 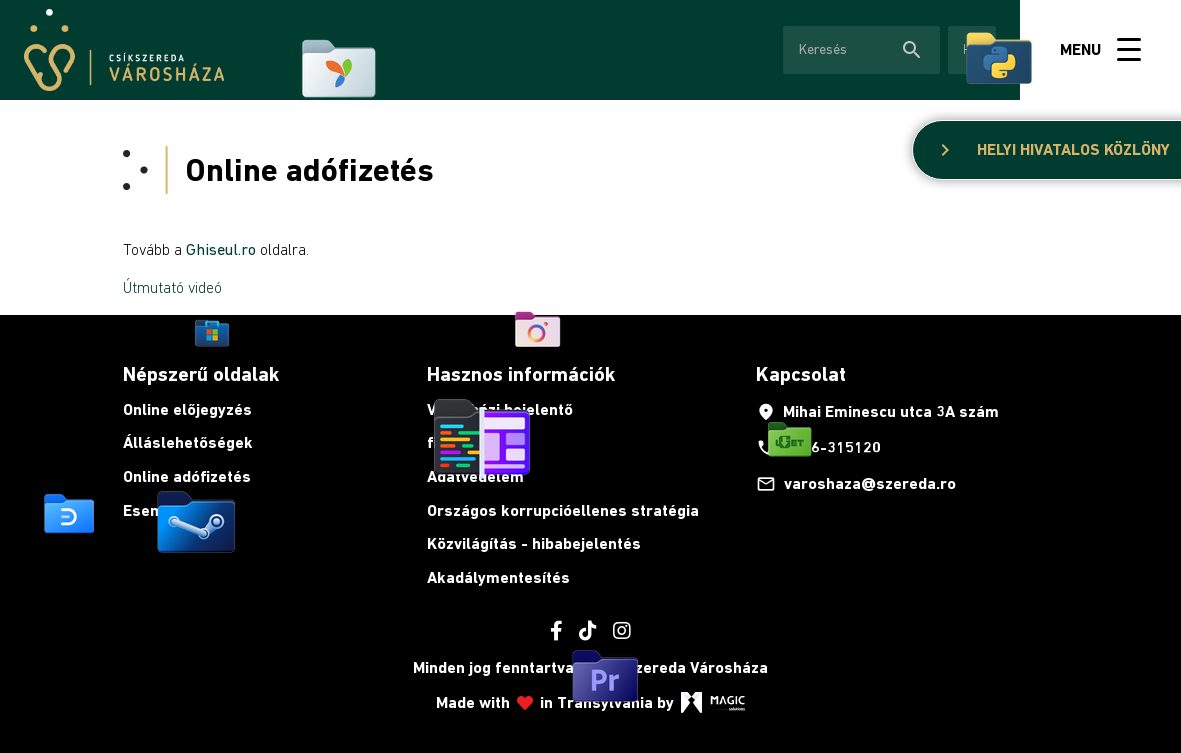 What do you see at coordinates (537, 330) in the screenshot?
I see `open folder containing instagram downloads` at bounding box center [537, 330].